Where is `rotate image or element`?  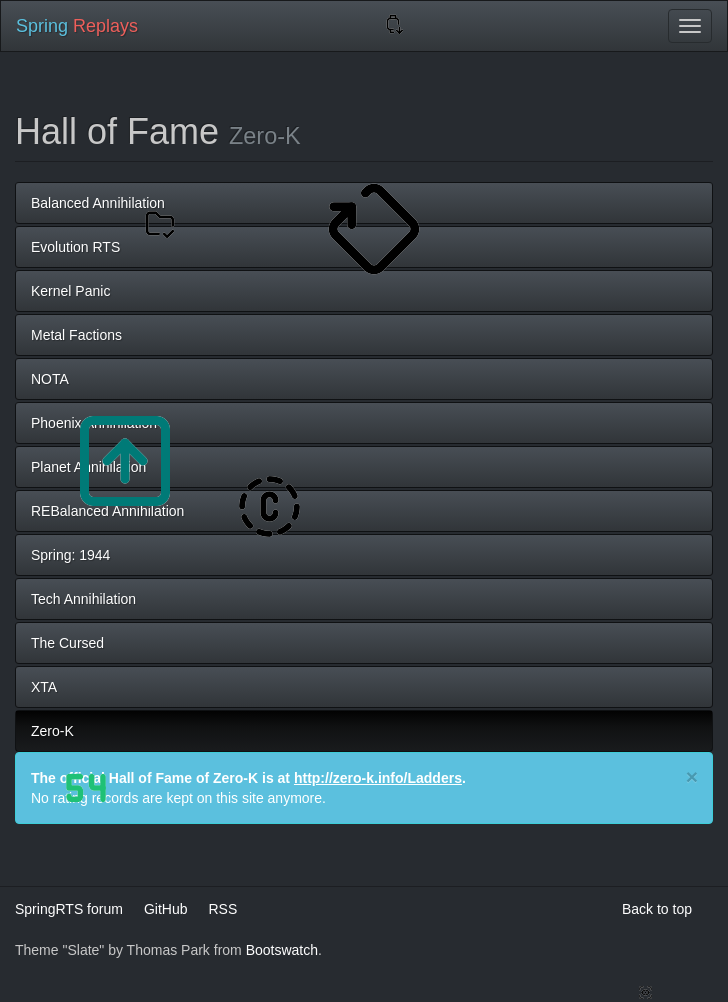 rotate image or element is located at coordinates (374, 229).